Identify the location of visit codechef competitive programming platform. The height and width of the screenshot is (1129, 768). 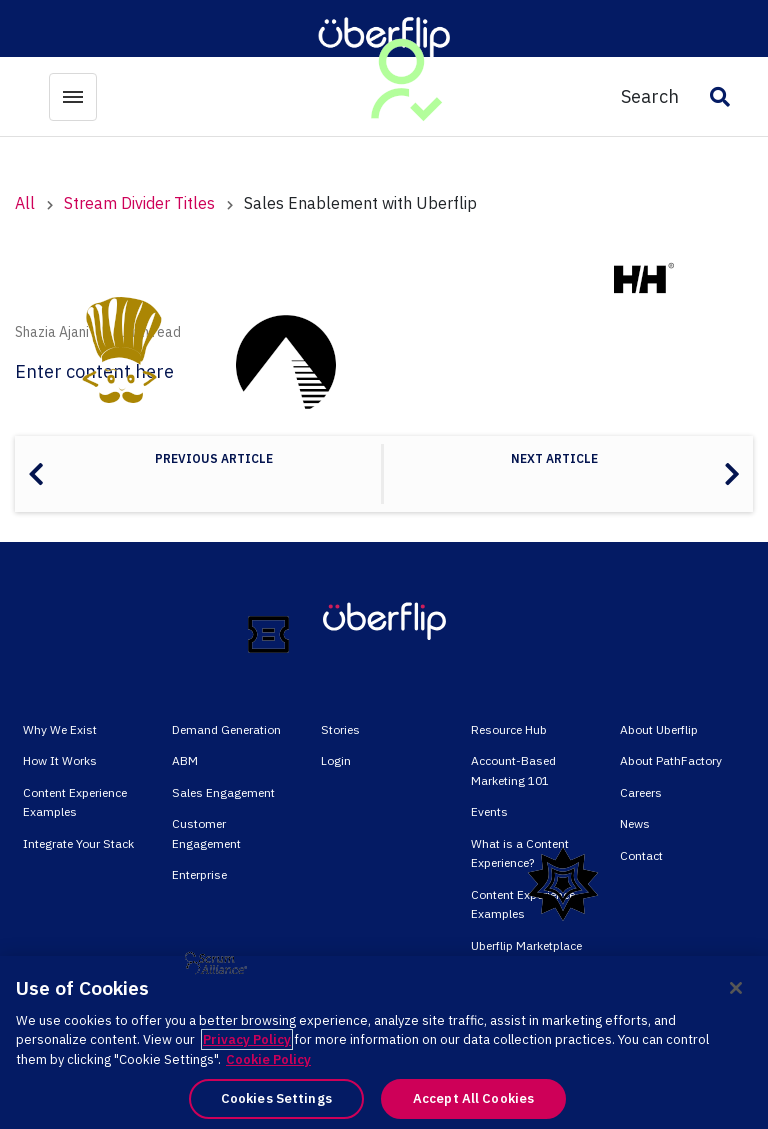
(122, 350).